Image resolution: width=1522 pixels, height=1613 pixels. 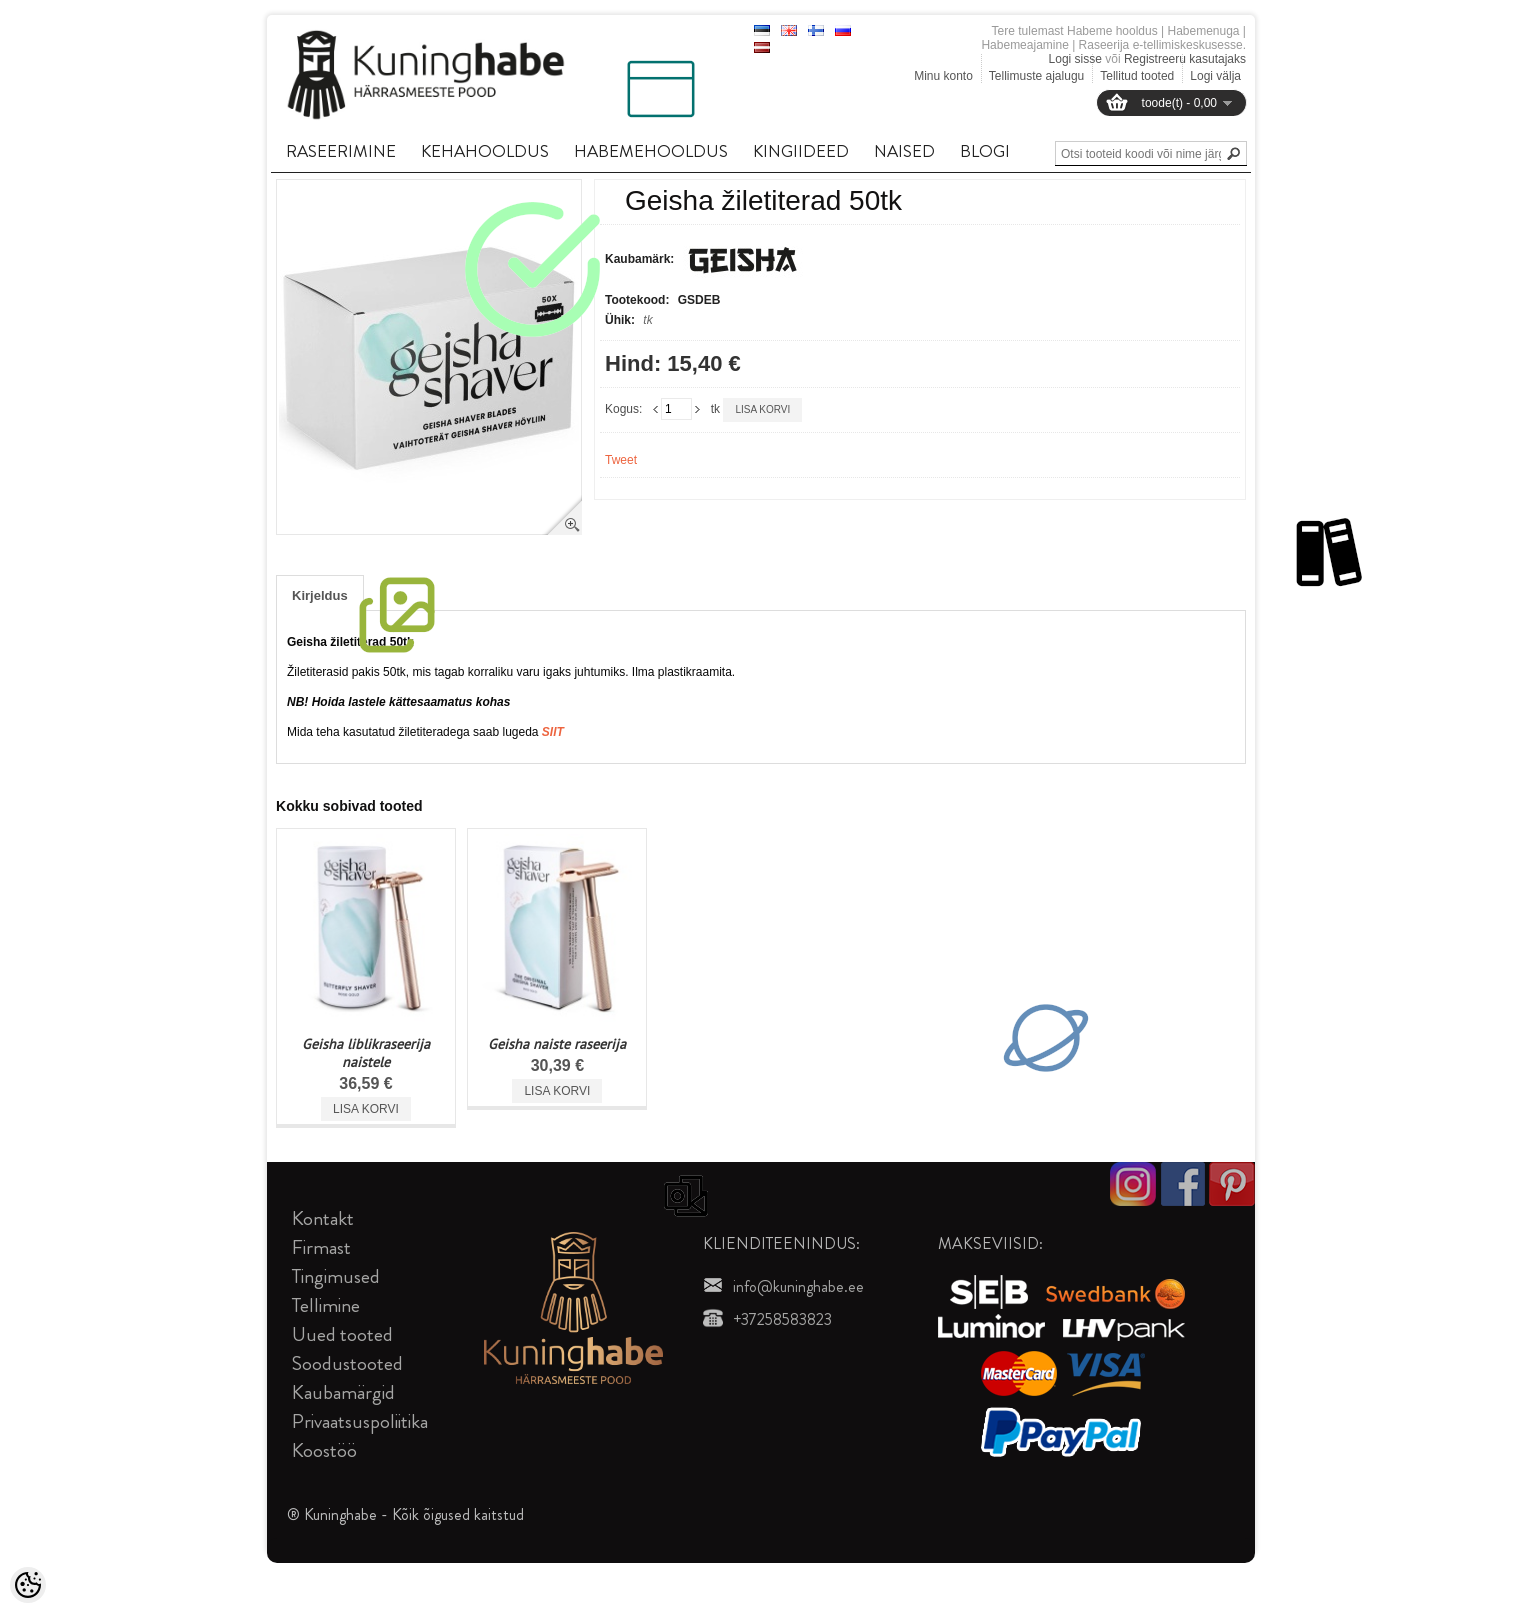 What do you see at coordinates (397, 615) in the screenshot?
I see `view photo gallery` at bounding box center [397, 615].